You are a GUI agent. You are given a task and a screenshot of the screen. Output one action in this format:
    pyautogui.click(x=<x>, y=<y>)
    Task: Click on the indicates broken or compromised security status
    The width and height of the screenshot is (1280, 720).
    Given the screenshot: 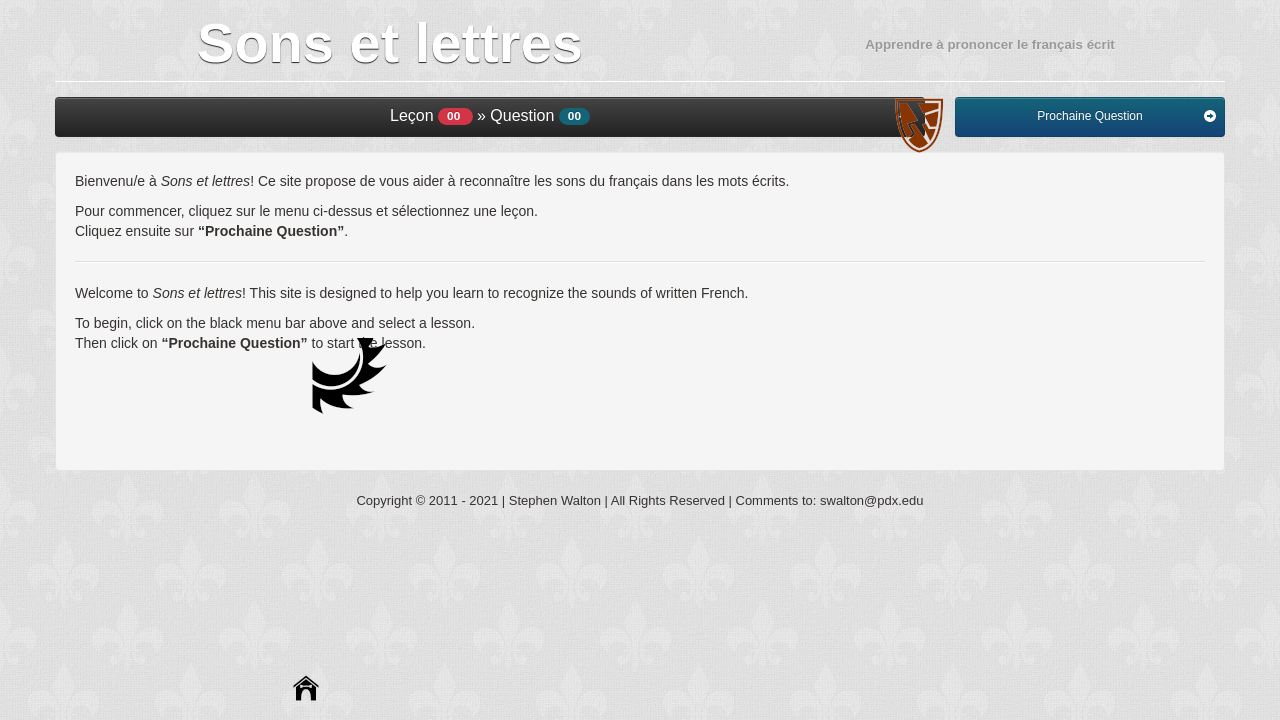 What is the action you would take?
    pyautogui.click(x=919, y=125)
    